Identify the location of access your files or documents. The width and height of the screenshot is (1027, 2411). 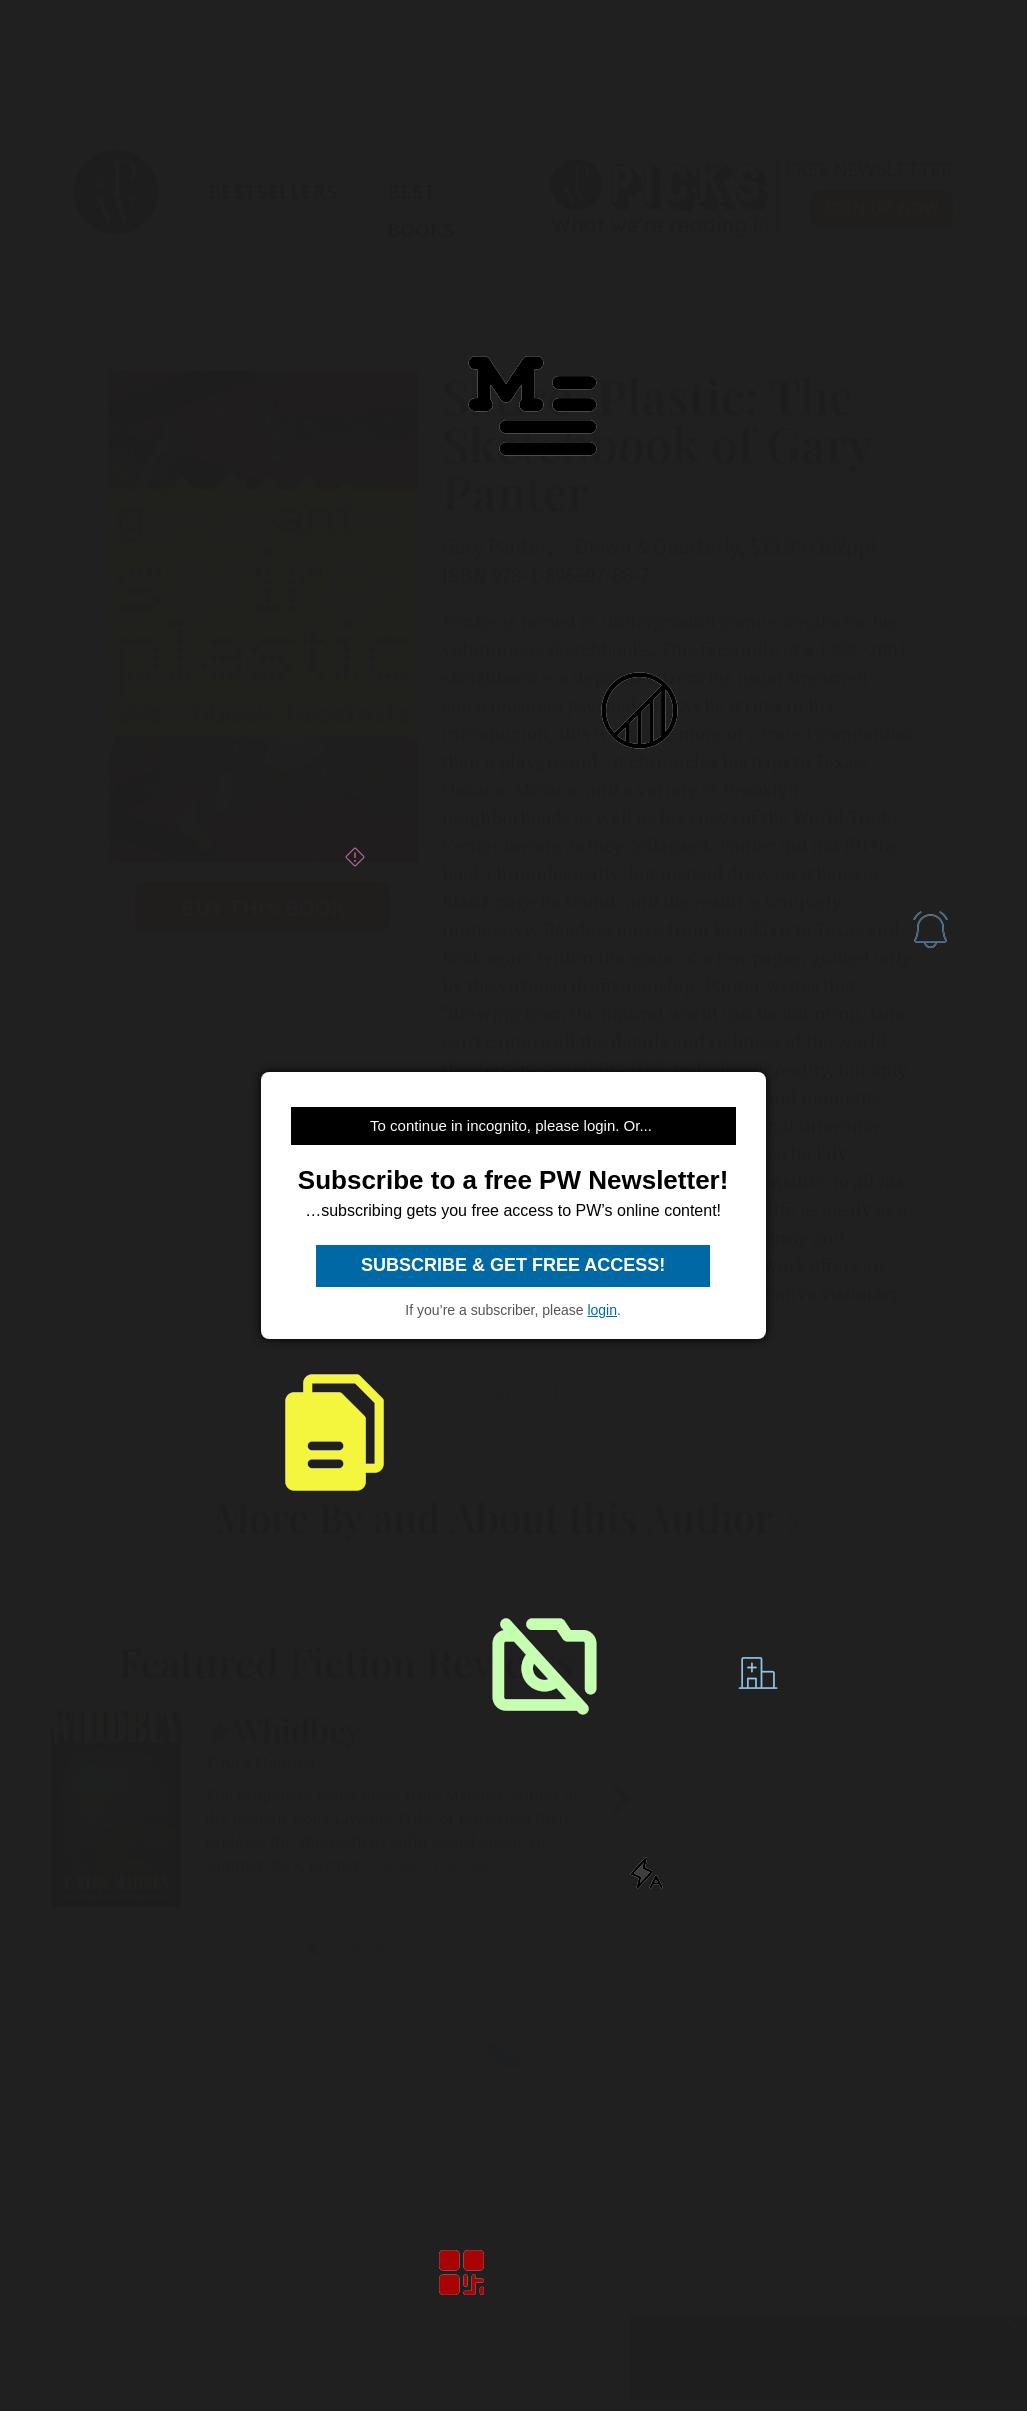
(334, 1432).